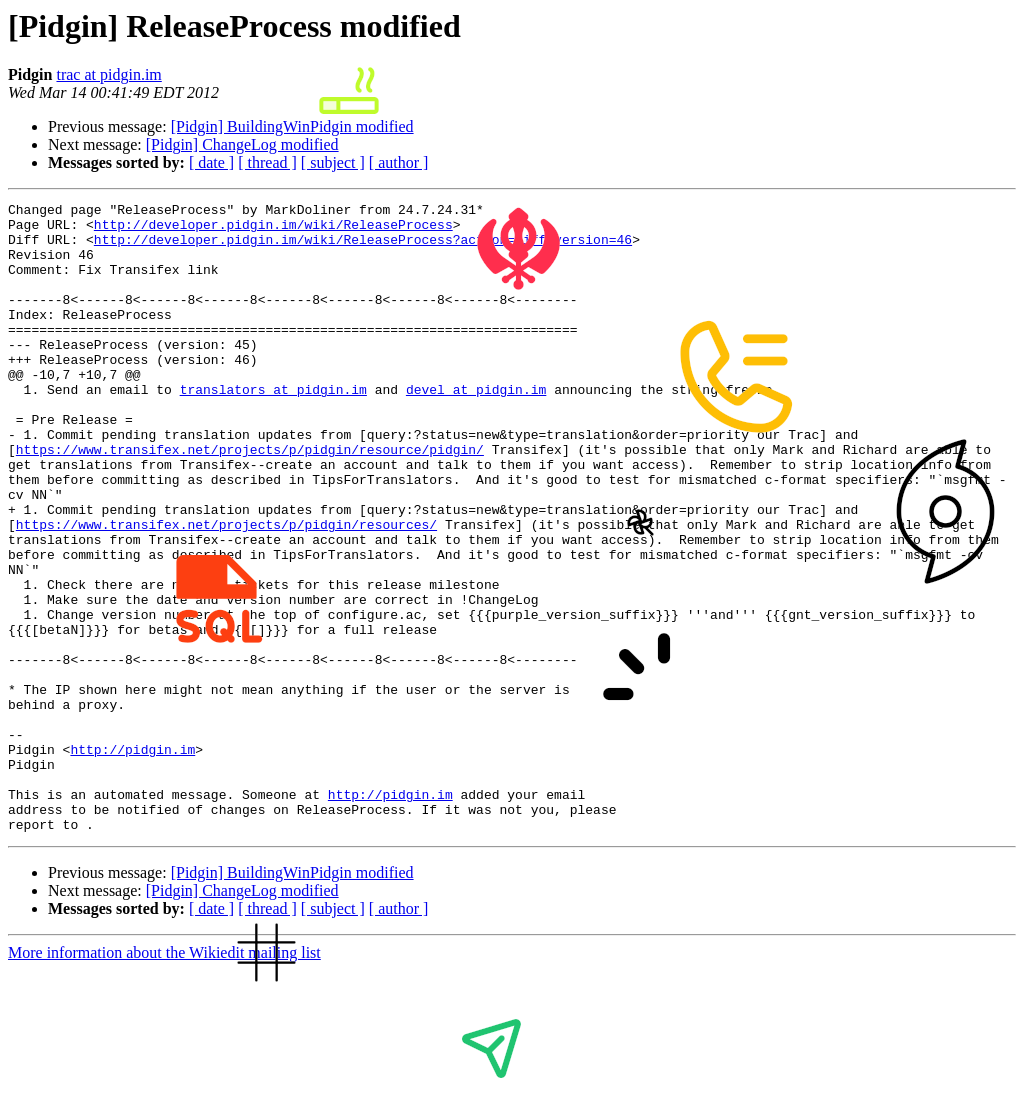  What do you see at coordinates (349, 97) in the screenshot?
I see `indicates a designated smoking area` at bounding box center [349, 97].